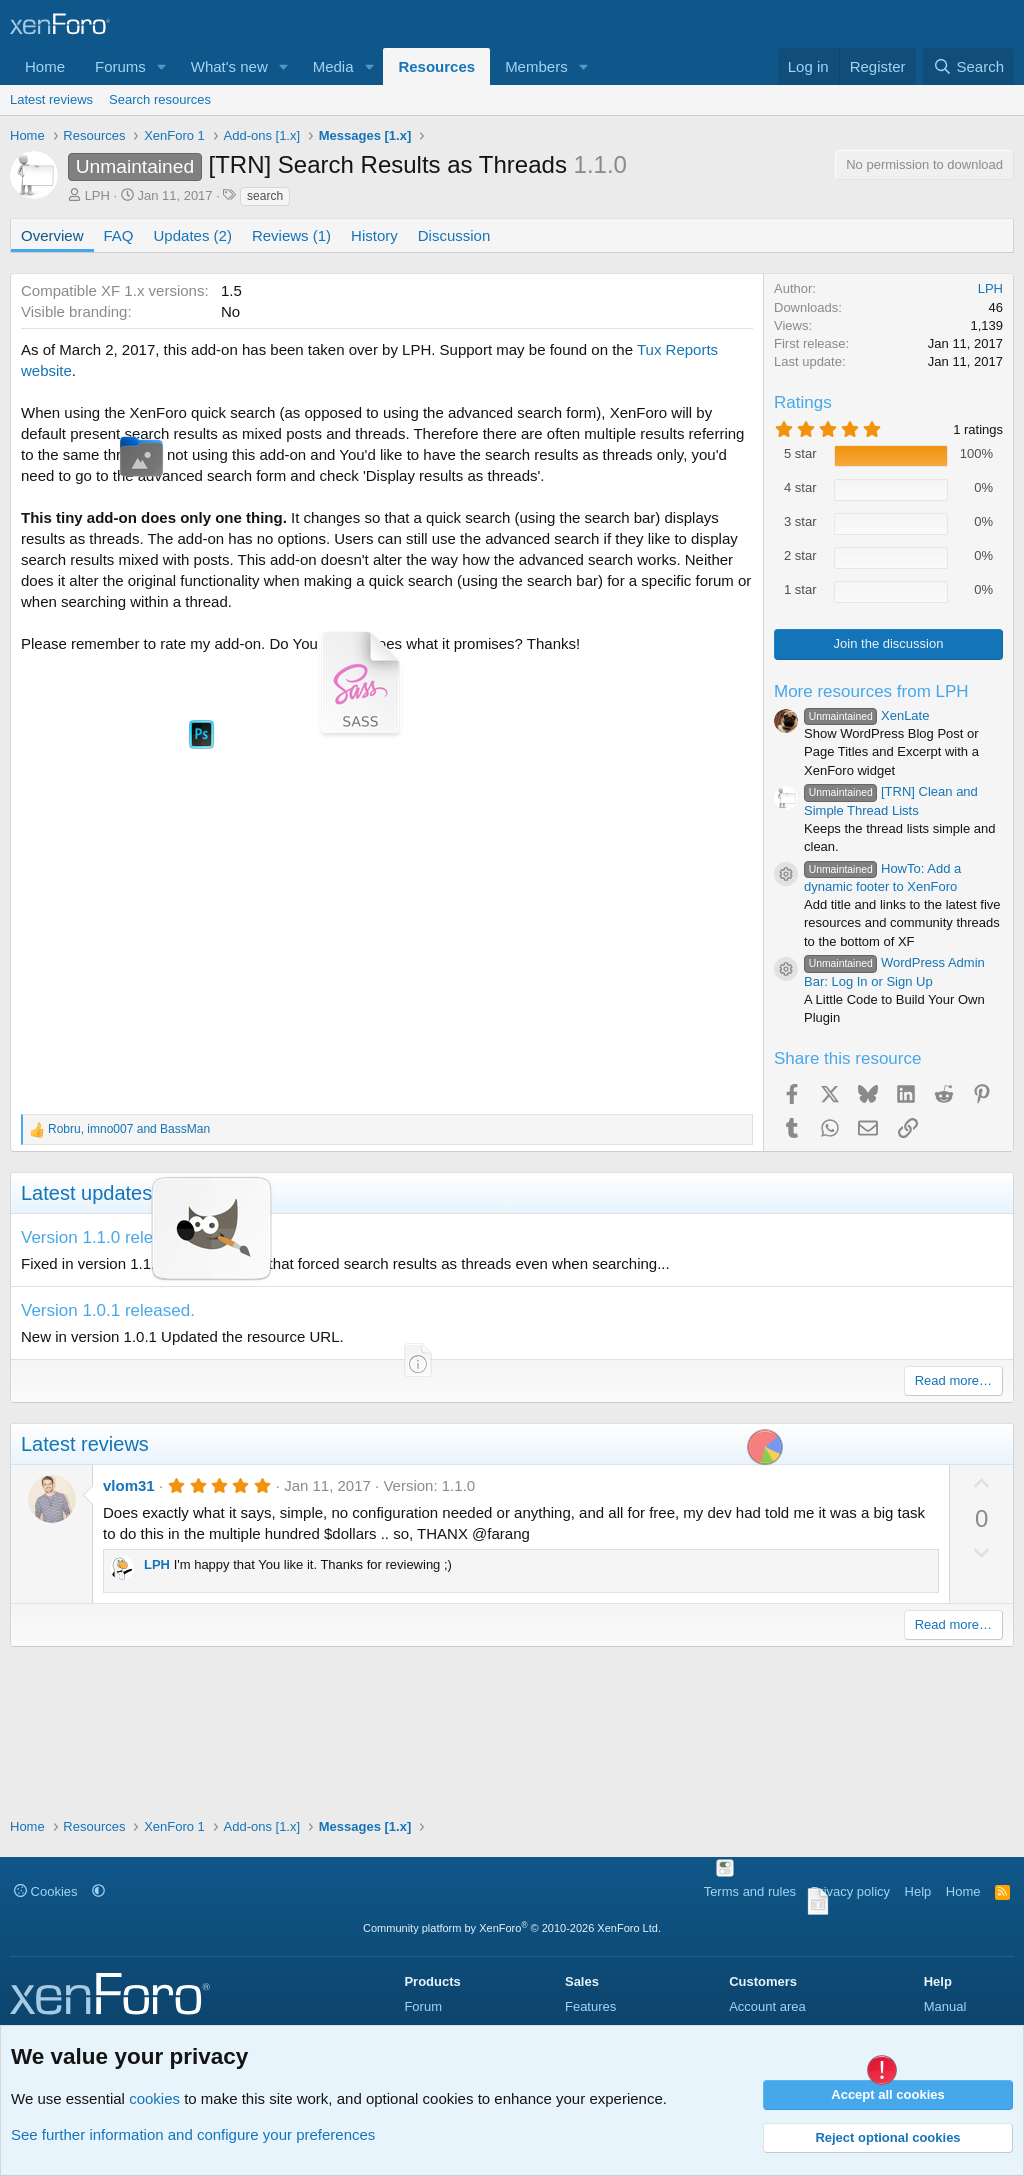 This screenshot has width=1024, height=2176. Describe the element at coordinates (141, 456) in the screenshot. I see `open your pictures folder` at that location.